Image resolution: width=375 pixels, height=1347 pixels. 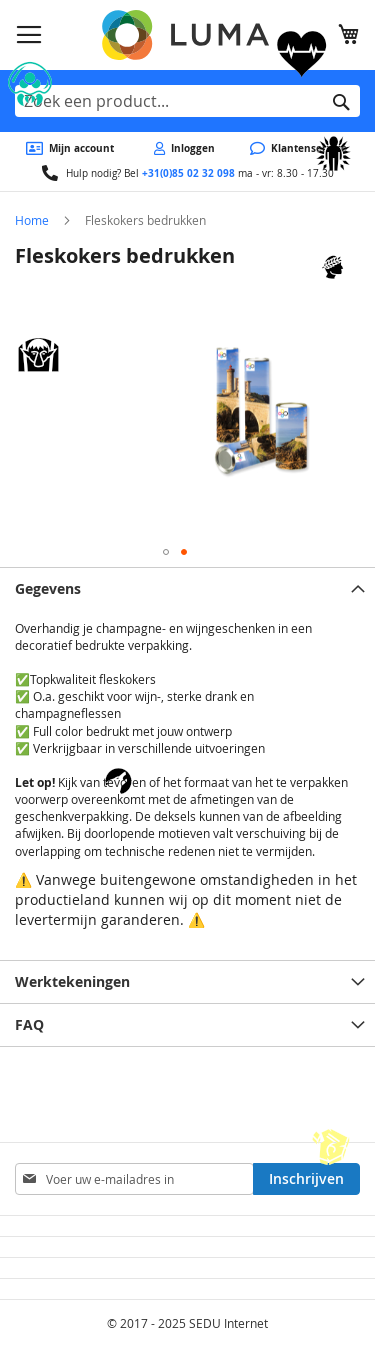 I want to click on activate frost aura ability, so click(x=333, y=153).